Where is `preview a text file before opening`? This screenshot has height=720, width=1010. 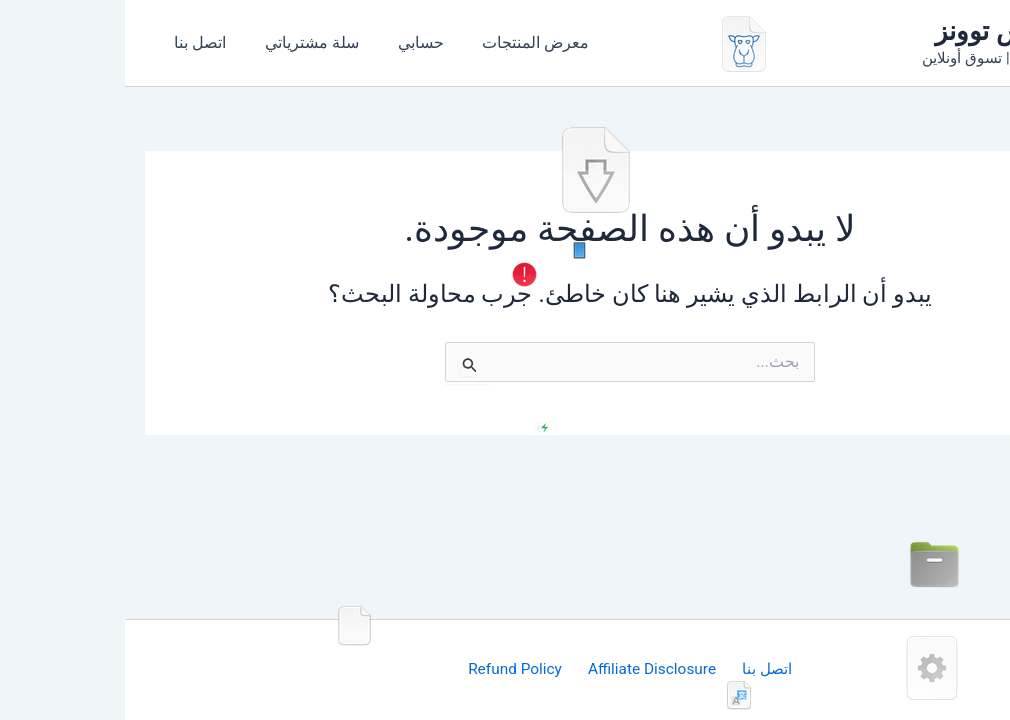
preview a text file before opening is located at coordinates (354, 625).